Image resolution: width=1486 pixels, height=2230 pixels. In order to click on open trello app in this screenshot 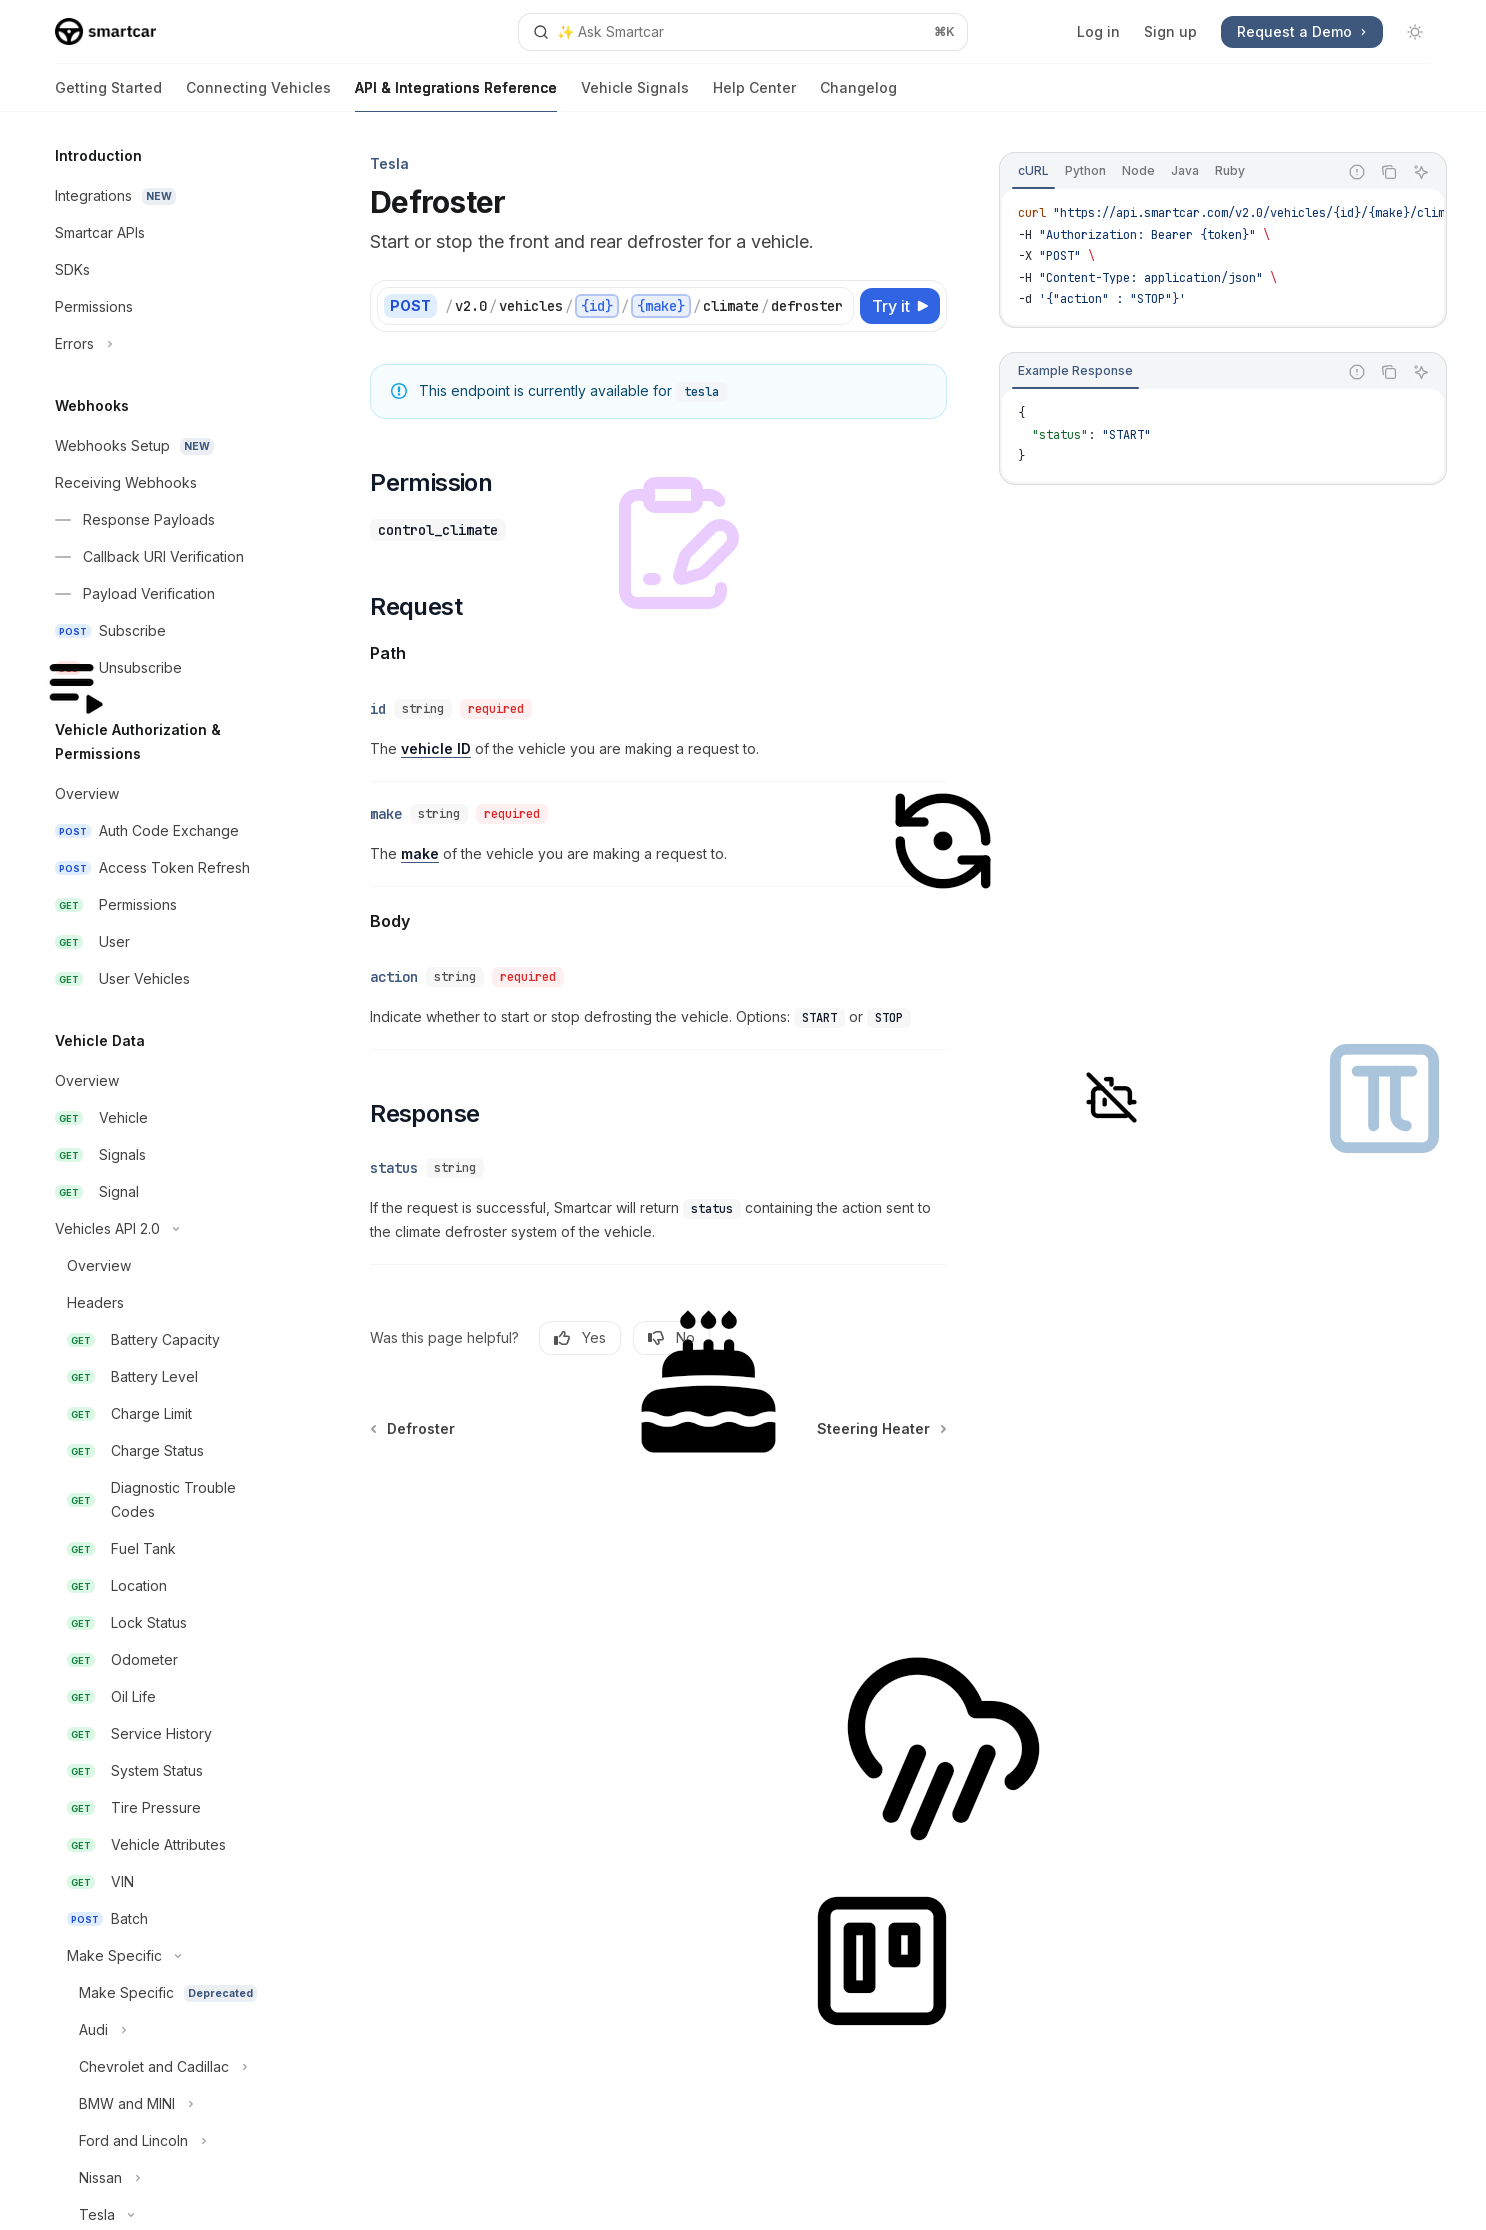, I will do `click(882, 1961)`.